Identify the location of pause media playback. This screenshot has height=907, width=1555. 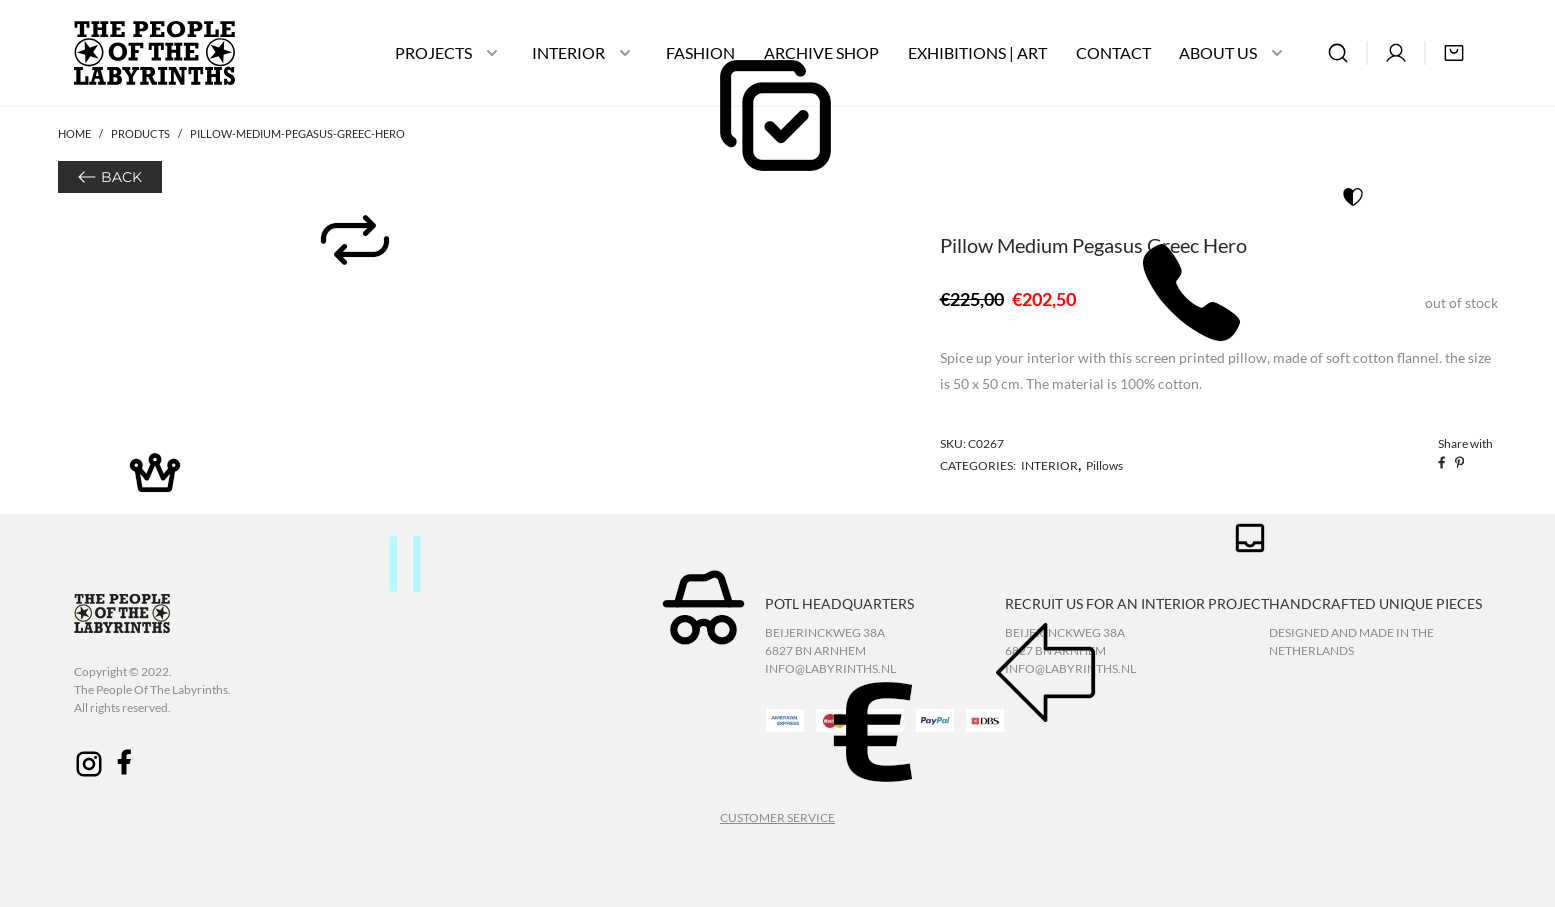
(405, 564).